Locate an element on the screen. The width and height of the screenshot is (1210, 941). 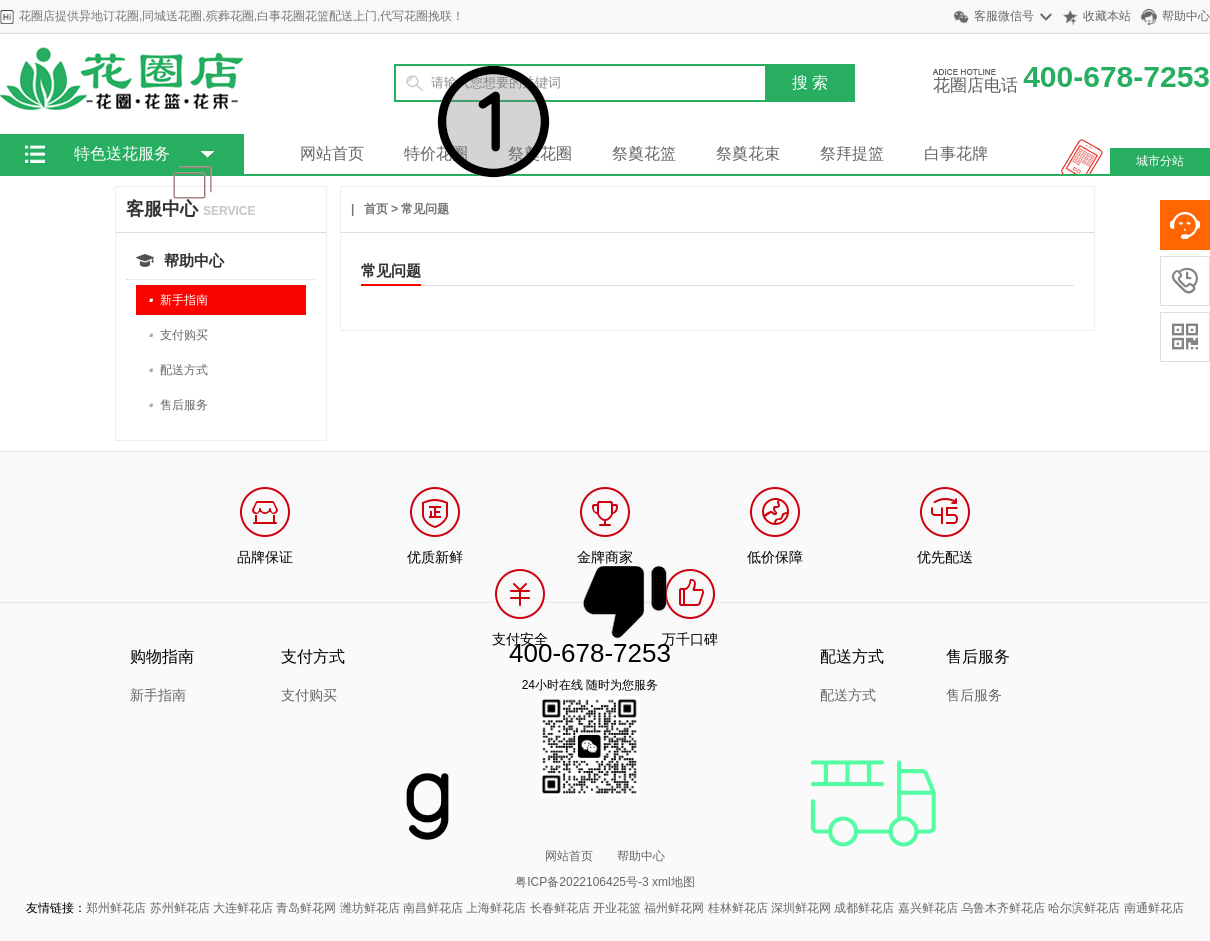
indicates emergency services or fire department is located at coordinates (869, 797).